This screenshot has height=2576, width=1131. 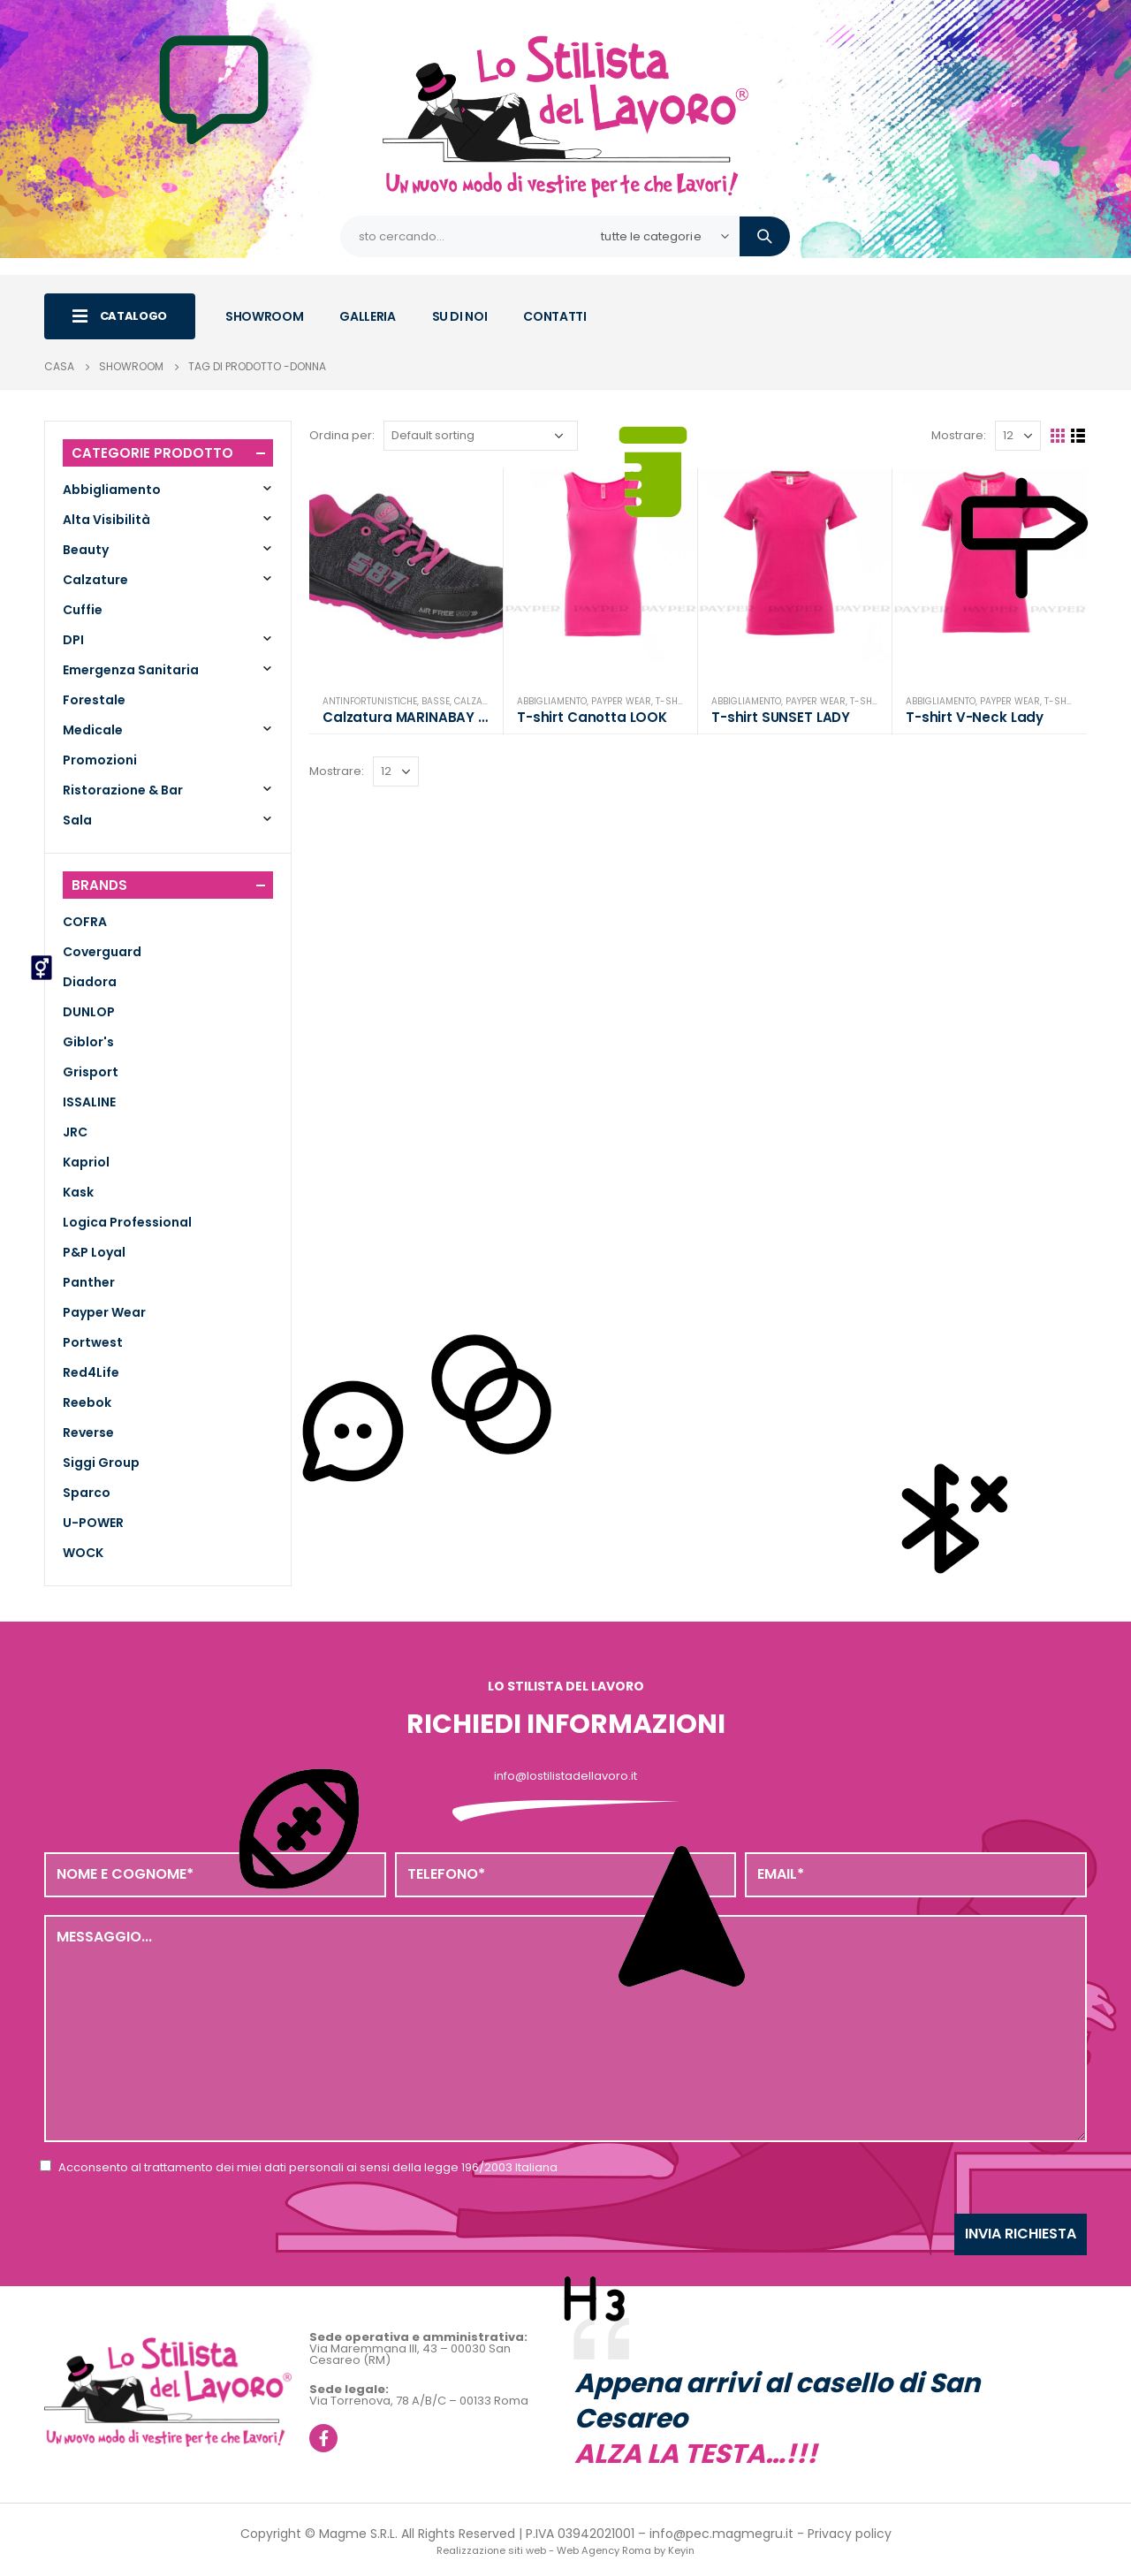 What do you see at coordinates (214, 83) in the screenshot?
I see `open chat or messaging` at bounding box center [214, 83].